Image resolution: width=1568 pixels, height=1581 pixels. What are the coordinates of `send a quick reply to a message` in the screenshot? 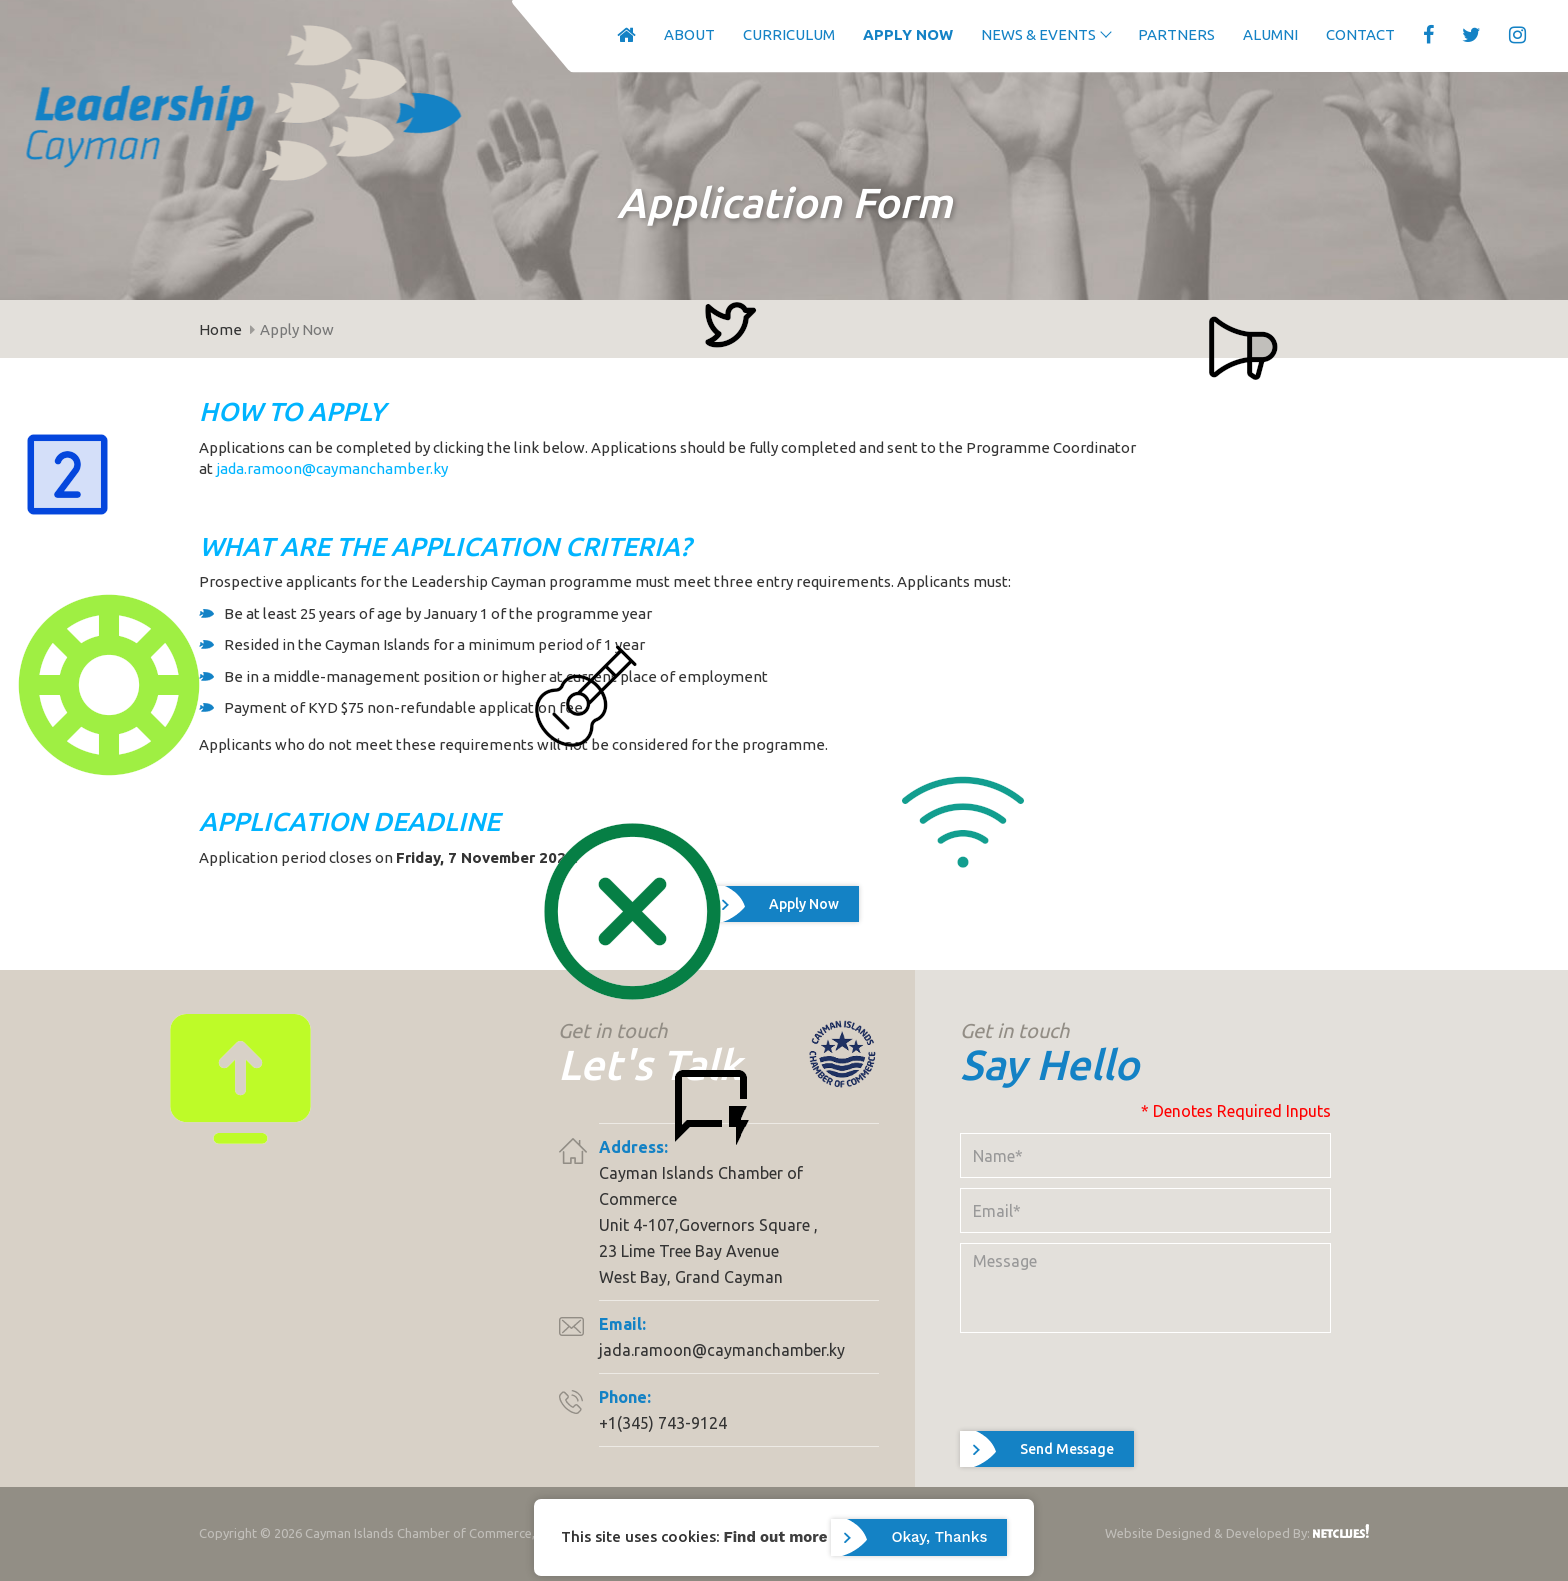 It's located at (711, 1106).